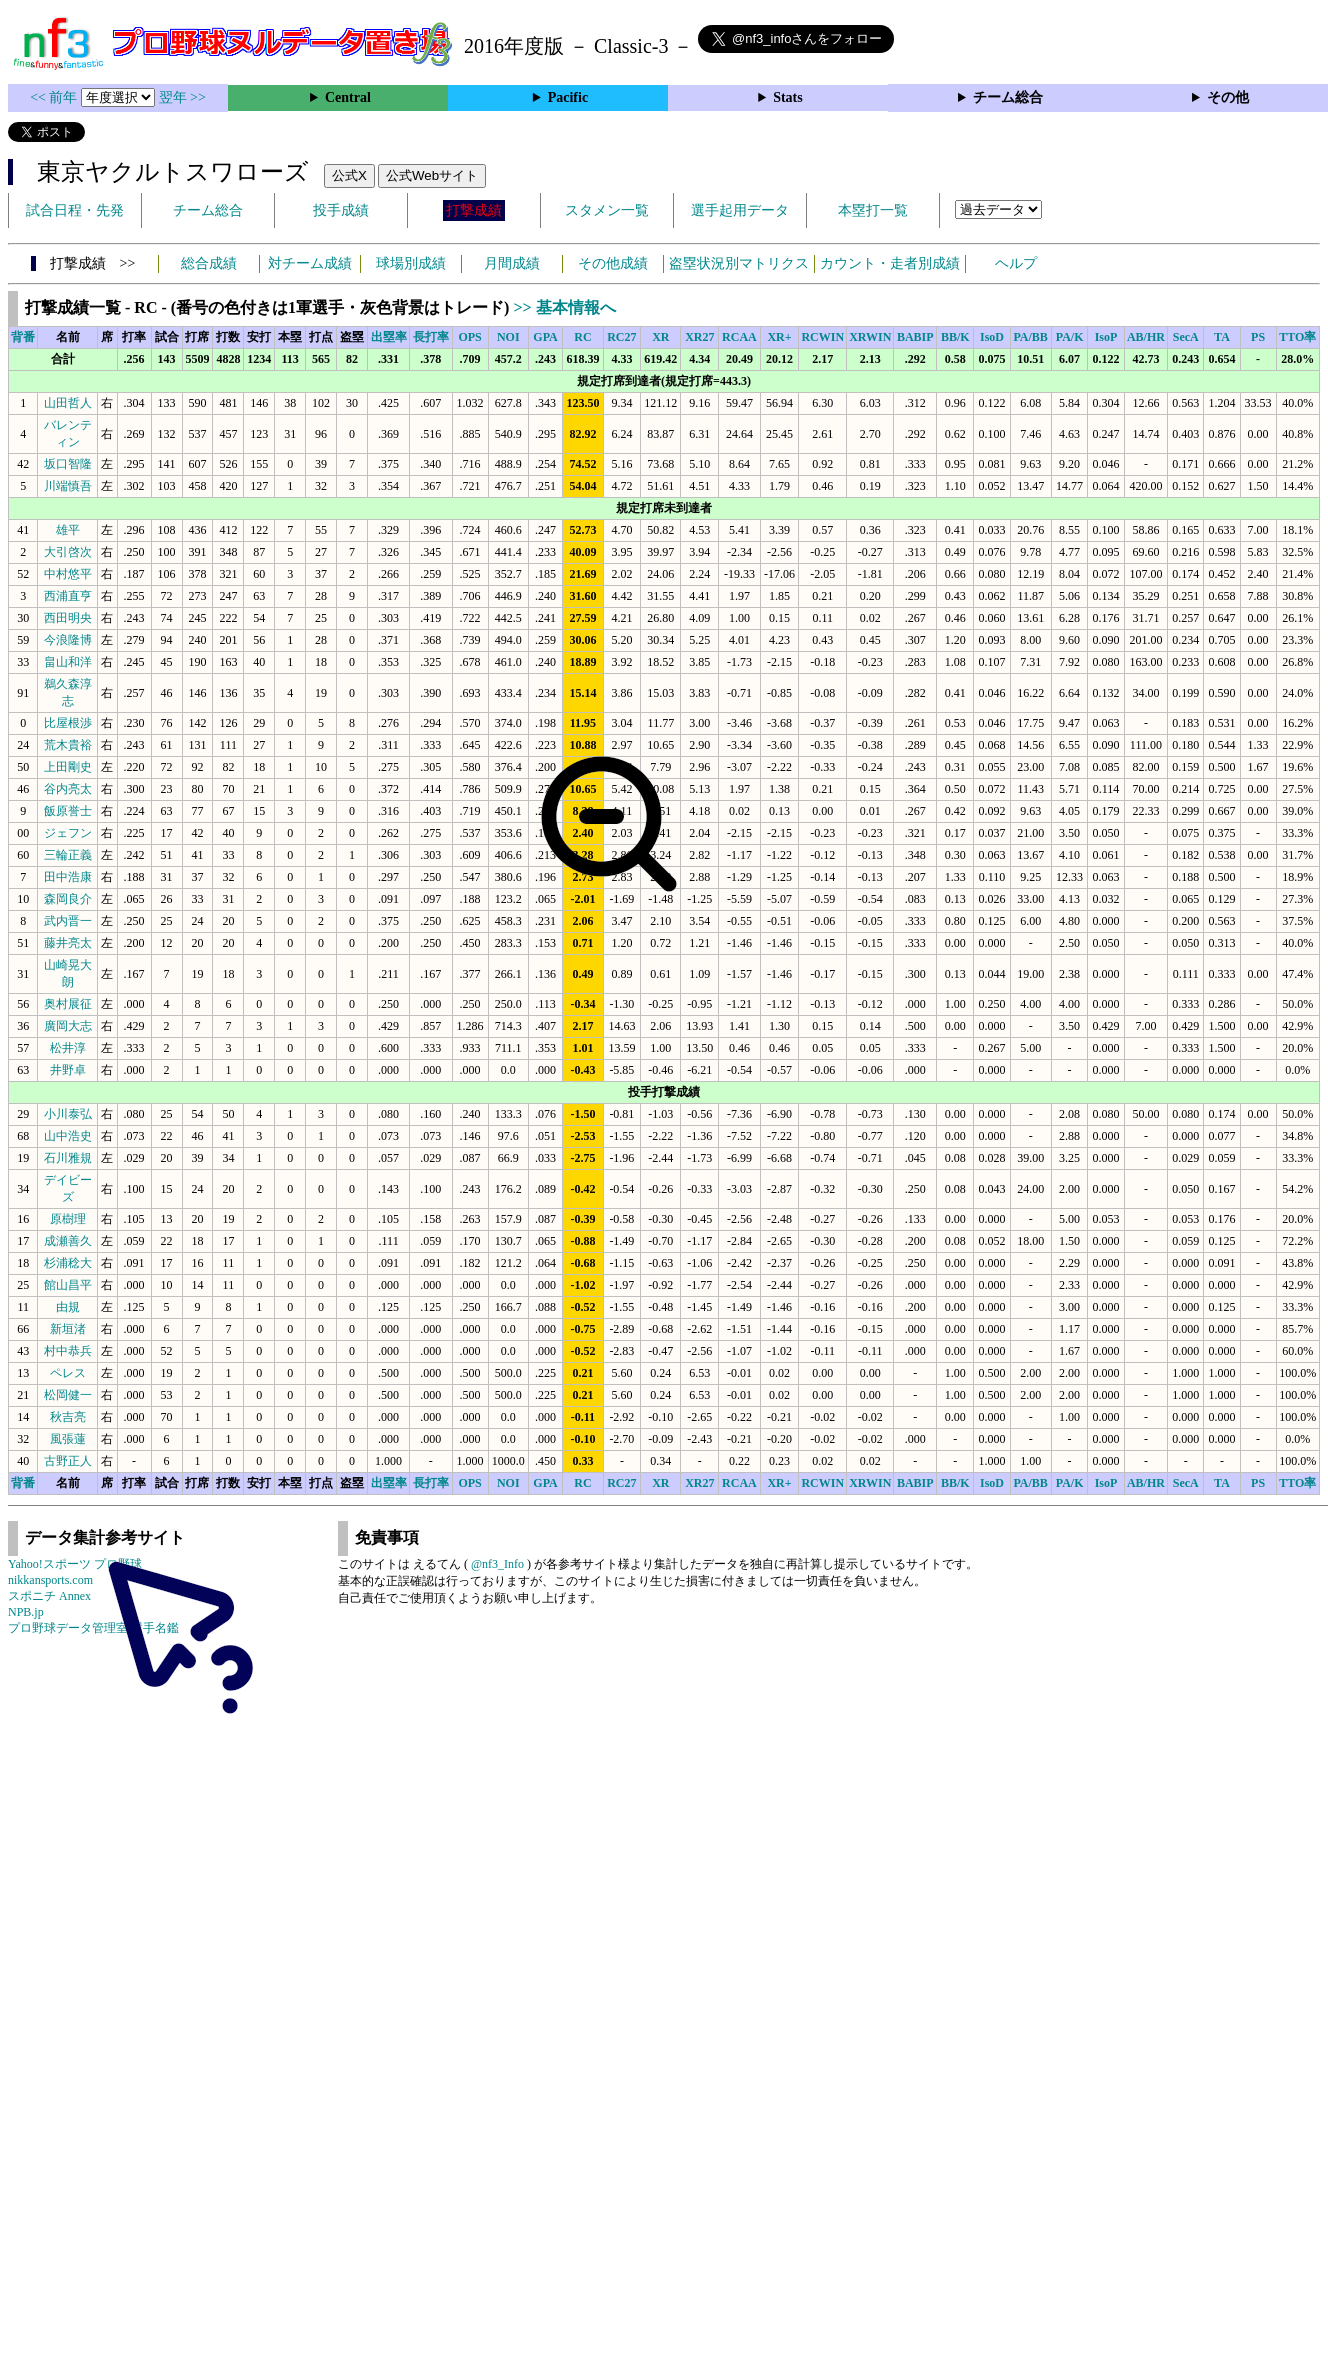 The width and height of the screenshot is (1328, 2361). What do you see at coordinates (609, 824) in the screenshot?
I see `zoom out of the current view` at bounding box center [609, 824].